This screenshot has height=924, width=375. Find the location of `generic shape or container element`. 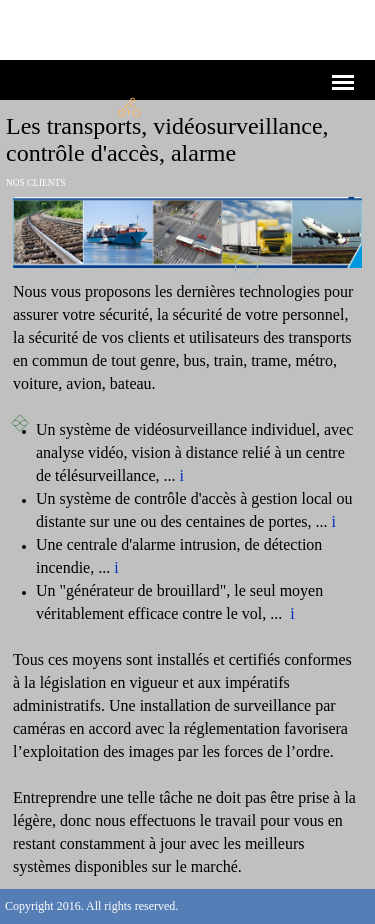

generic shape or container element is located at coordinates (246, 266).